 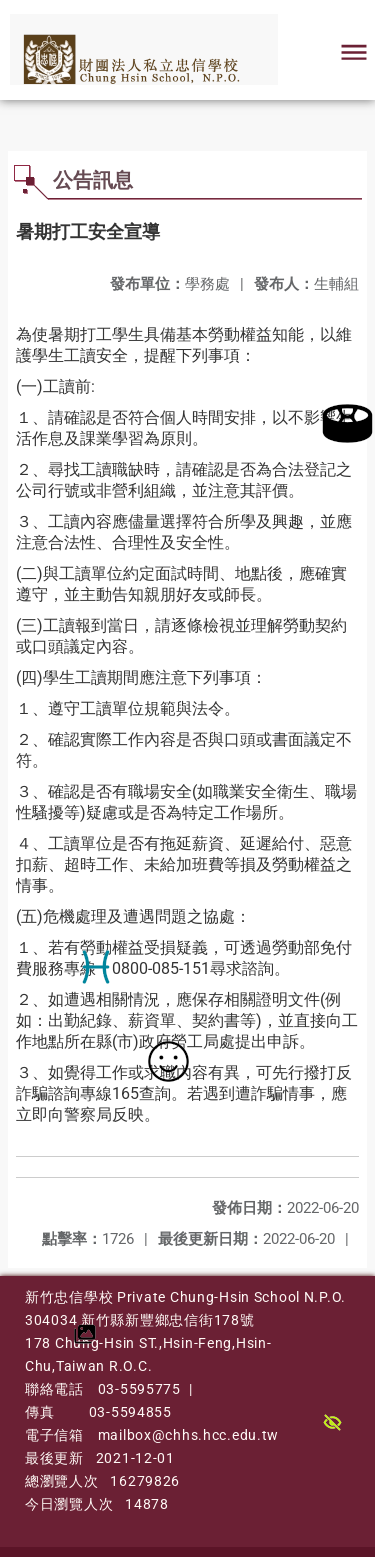 I want to click on hide password or sensitive content, so click(x=332, y=1422).